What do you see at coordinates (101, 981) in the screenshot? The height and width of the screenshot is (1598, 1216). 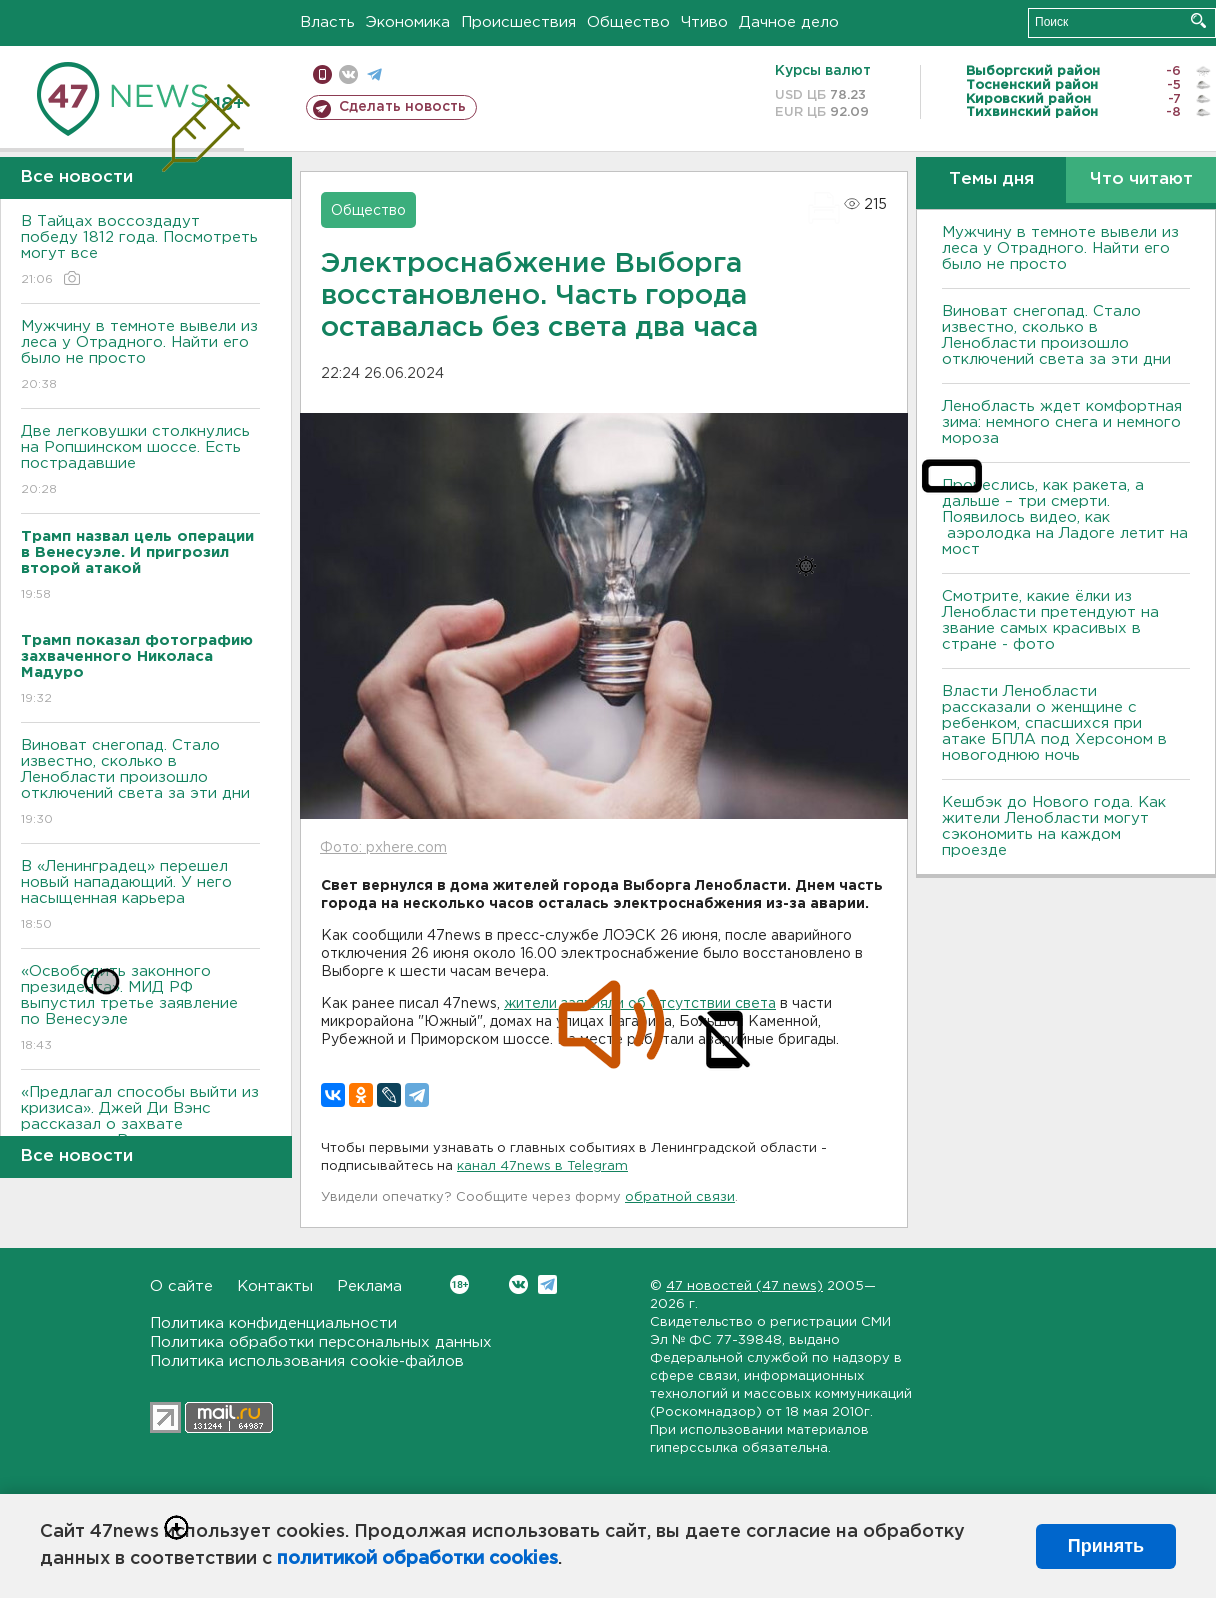 I see `access toll or payment information` at bounding box center [101, 981].